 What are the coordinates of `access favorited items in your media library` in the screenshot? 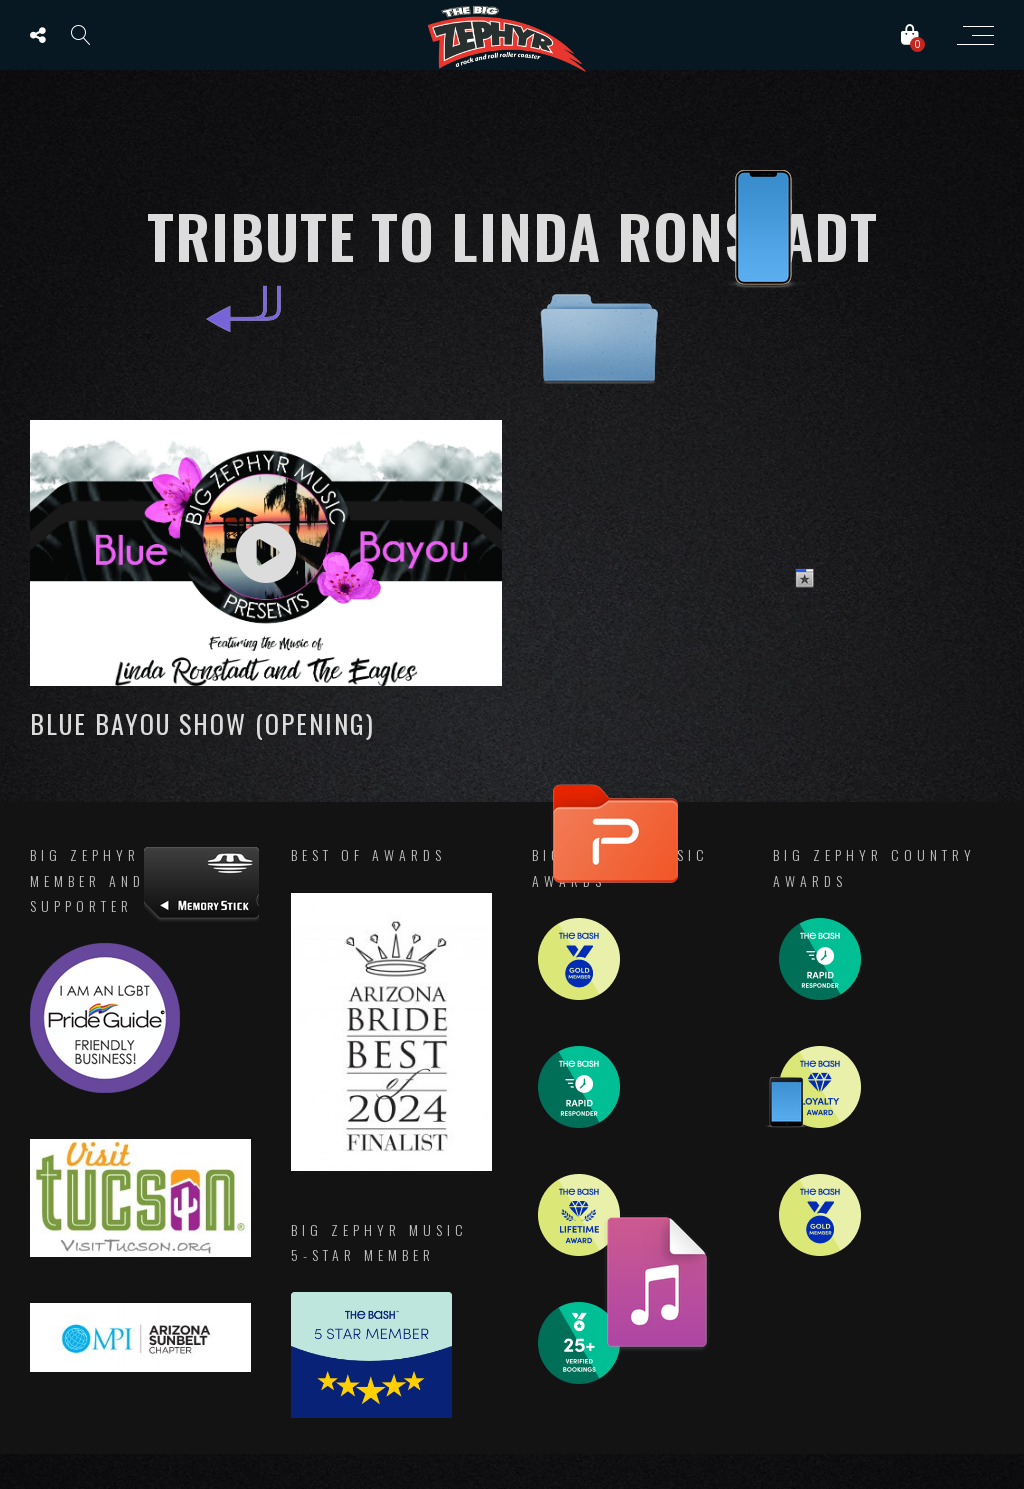 It's located at (805, 578).